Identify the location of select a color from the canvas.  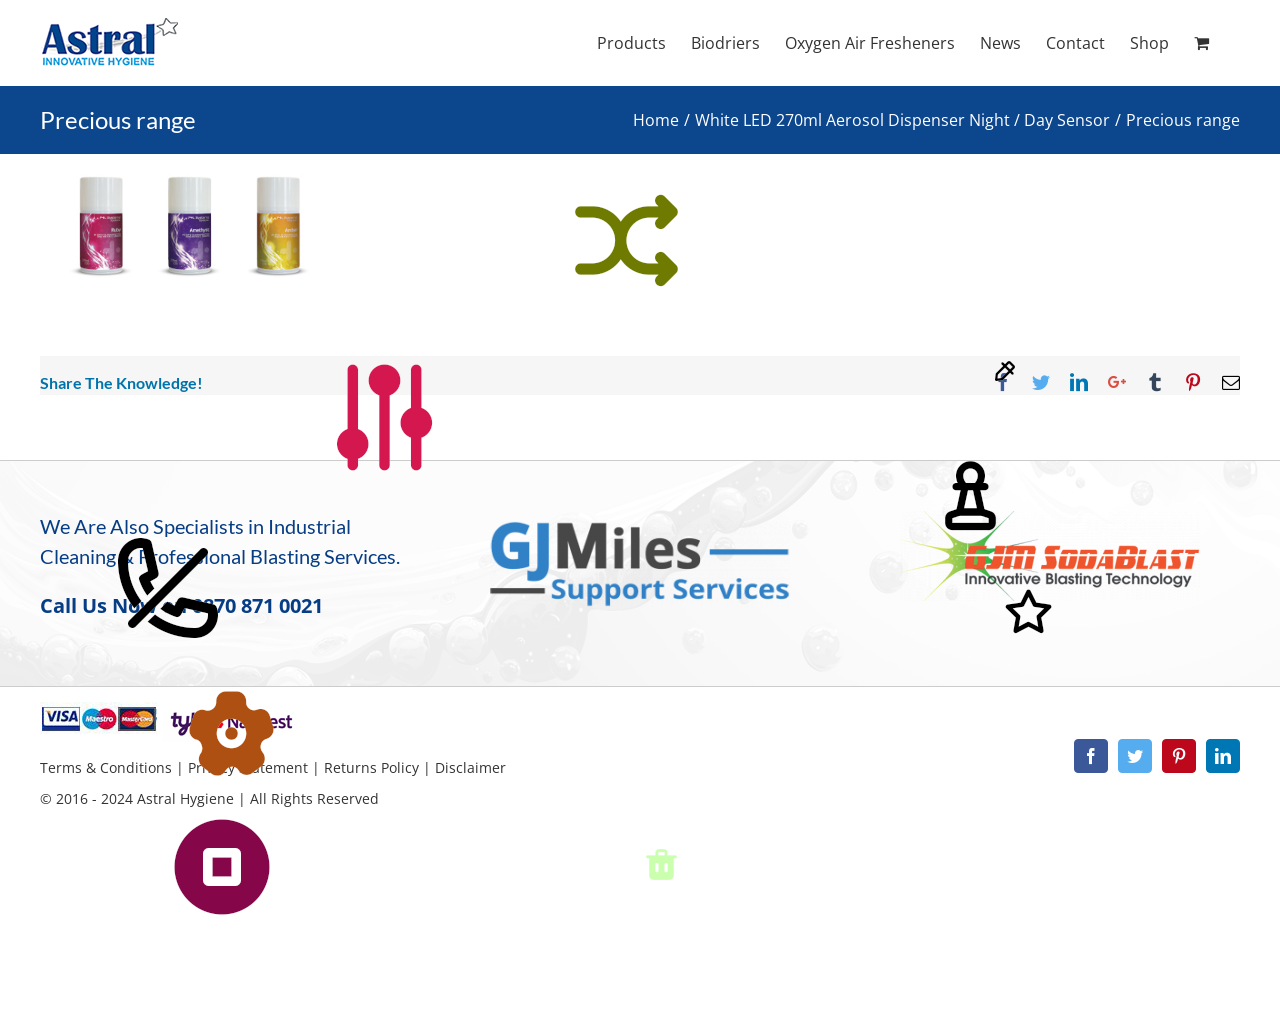
(1005, 371).